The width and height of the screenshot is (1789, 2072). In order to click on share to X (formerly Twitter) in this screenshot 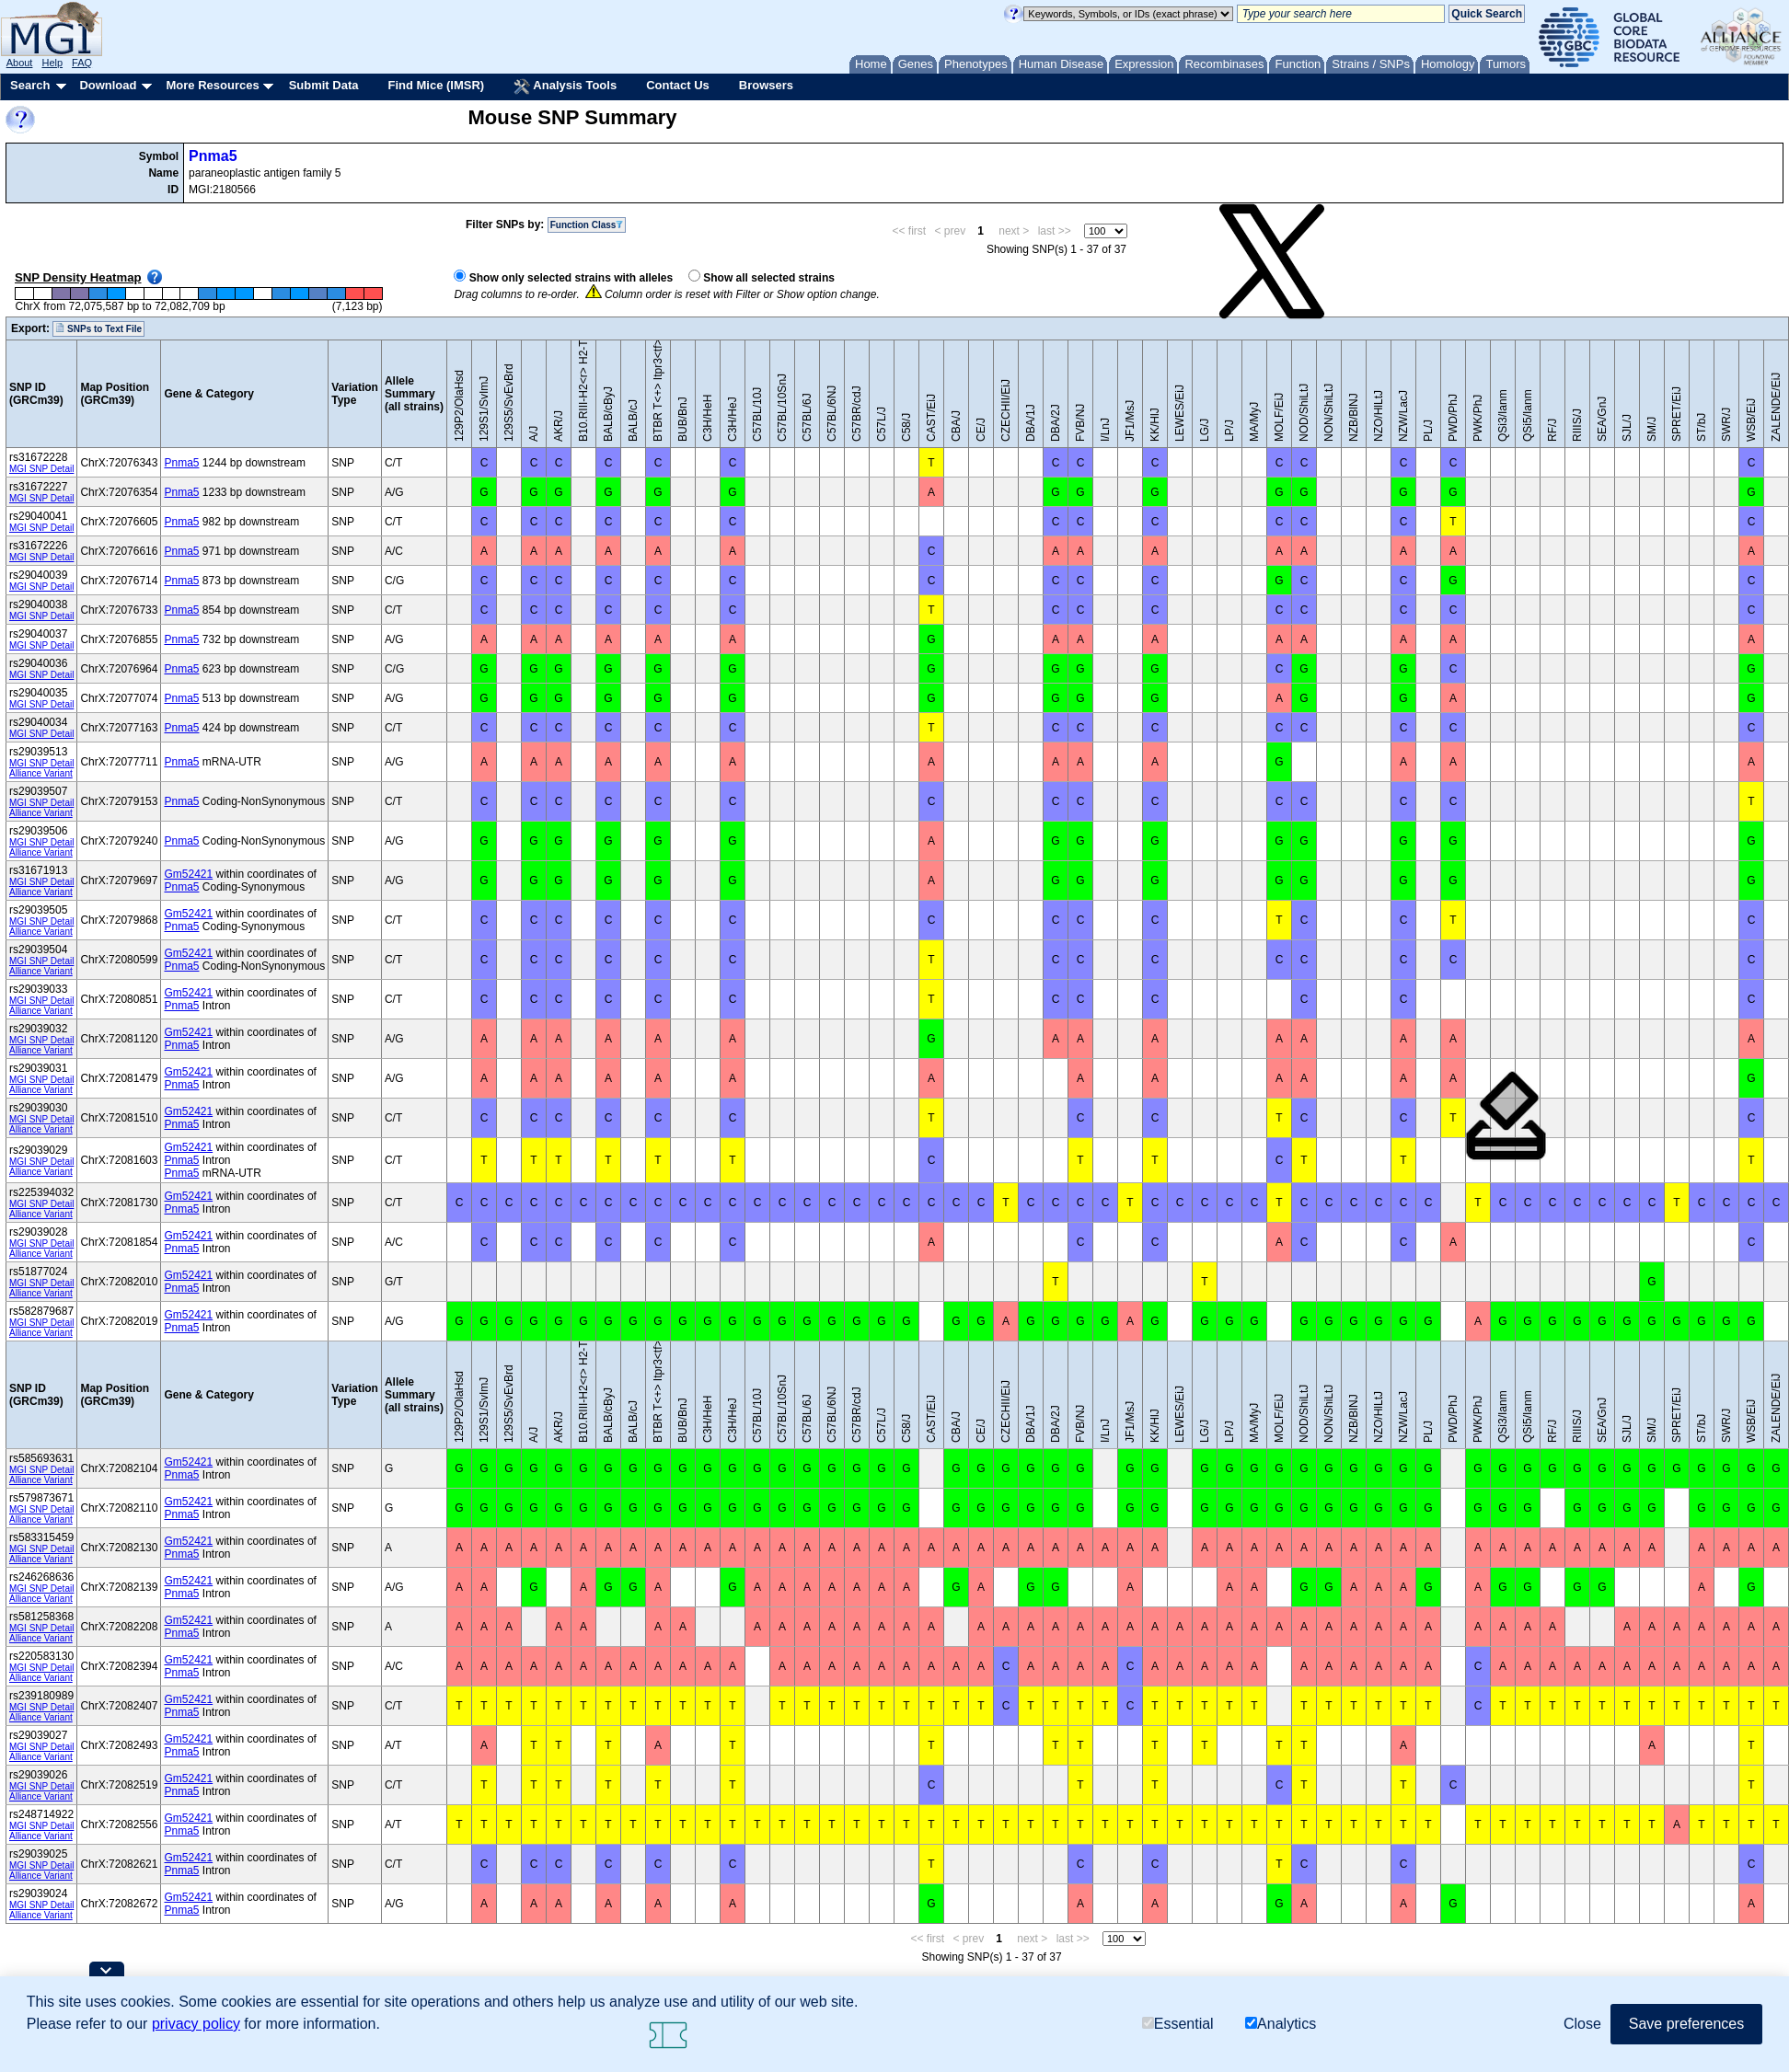, I will do `click(1272, 261)`.